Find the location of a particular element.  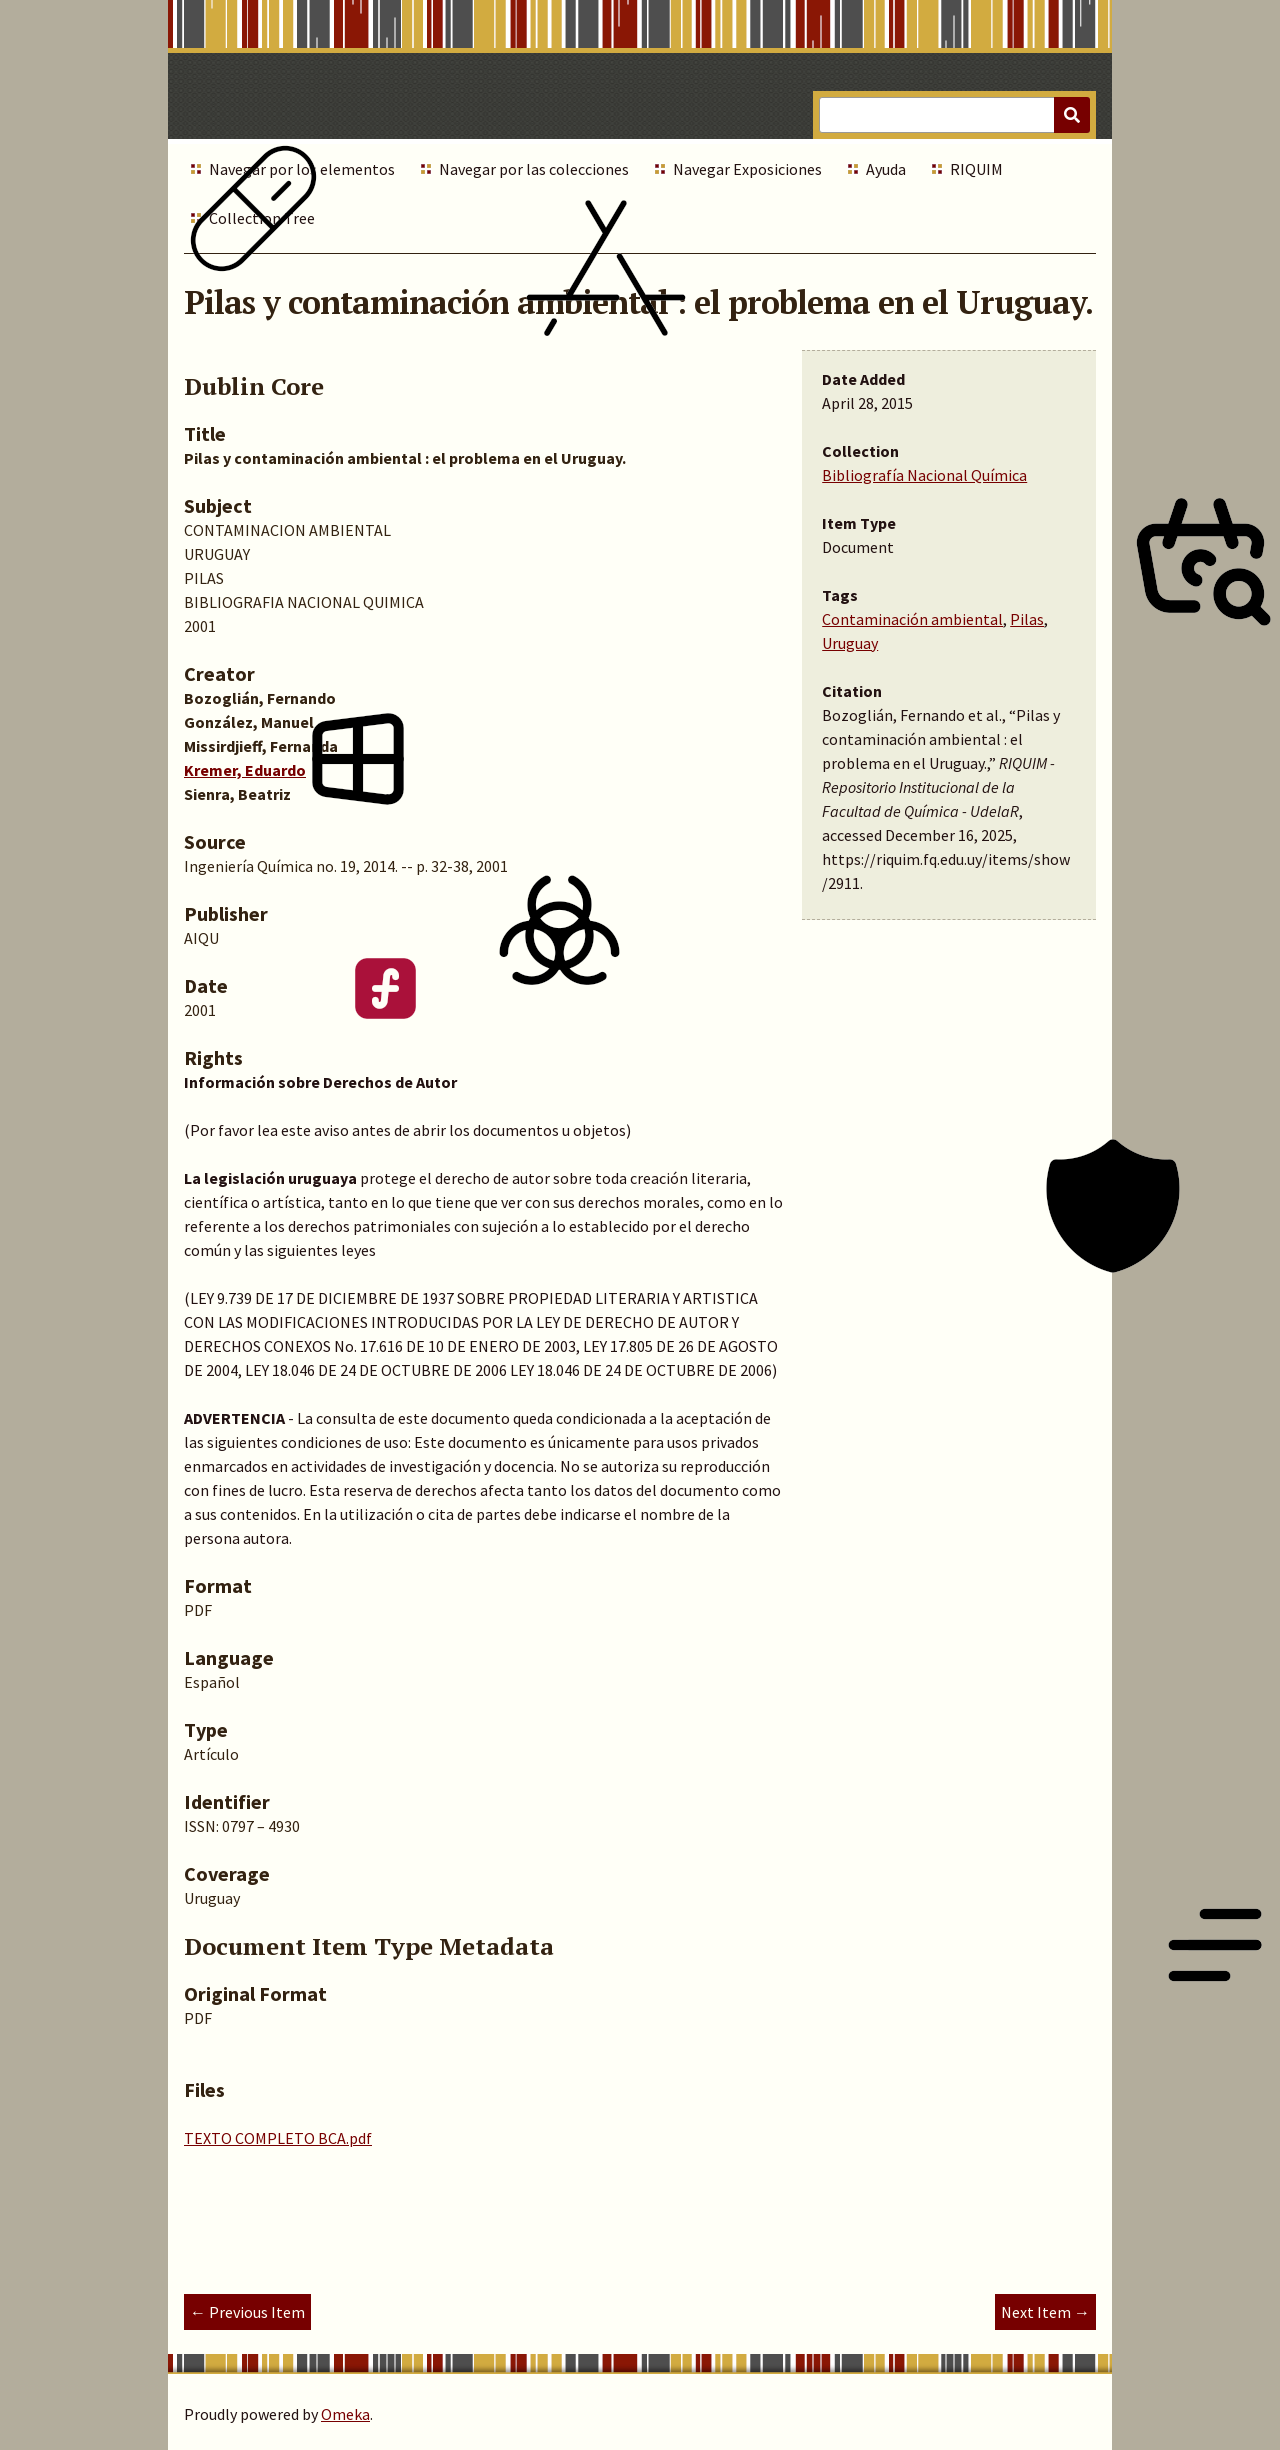

access security settings is located at coordinates (1113, 1206).